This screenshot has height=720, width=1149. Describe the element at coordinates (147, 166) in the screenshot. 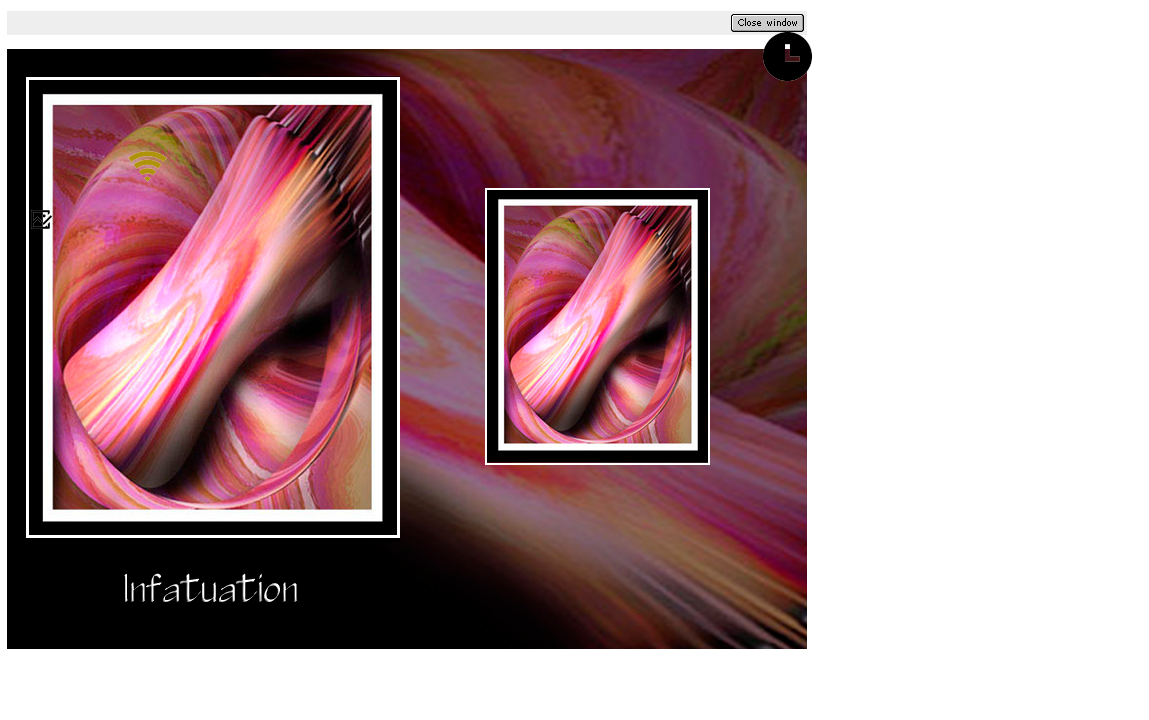

I see `indicates active wifi connection` at that location.